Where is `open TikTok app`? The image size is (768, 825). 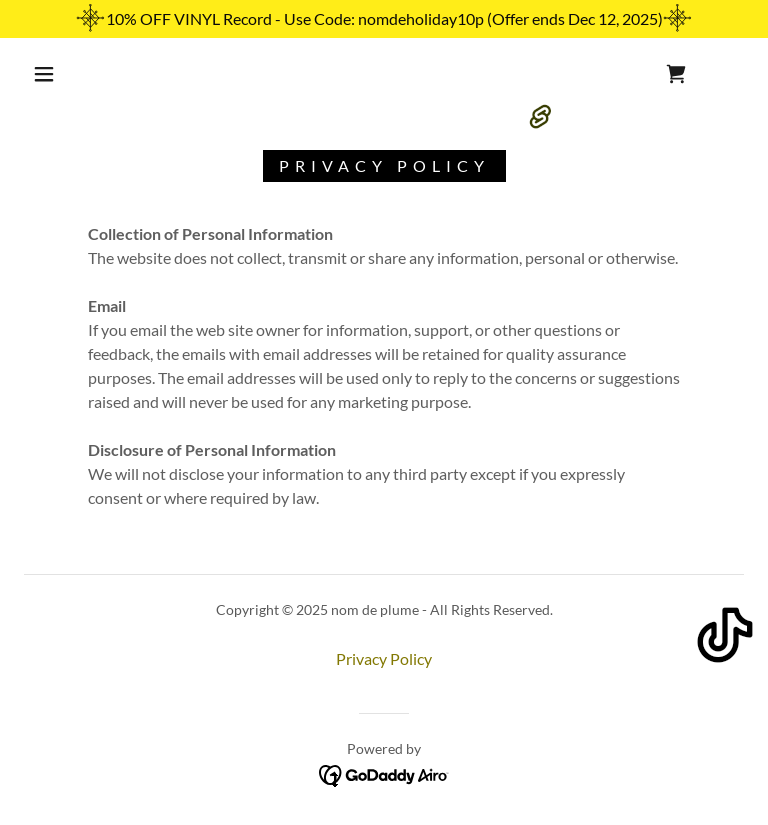 open TikTok app is located at coordinates (725, 635).